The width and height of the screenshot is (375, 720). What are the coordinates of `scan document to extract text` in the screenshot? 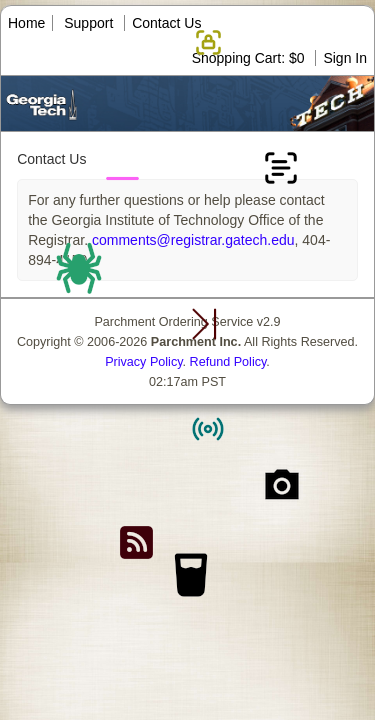 It's located at (281, 168).